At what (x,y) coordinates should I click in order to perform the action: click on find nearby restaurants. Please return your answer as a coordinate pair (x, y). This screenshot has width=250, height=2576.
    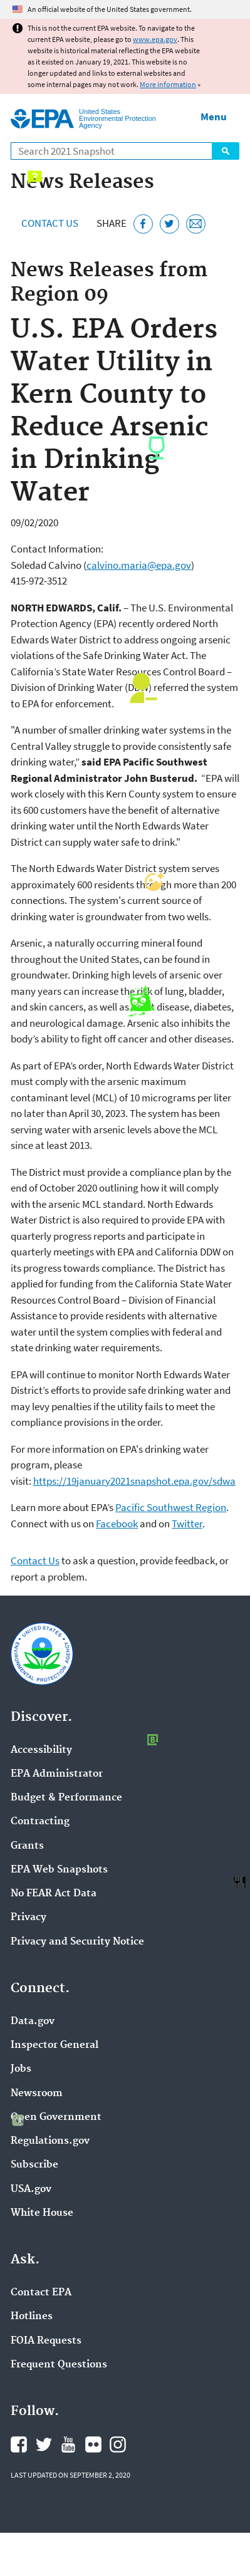
    Looking at the image, I should click on (239, 1882).